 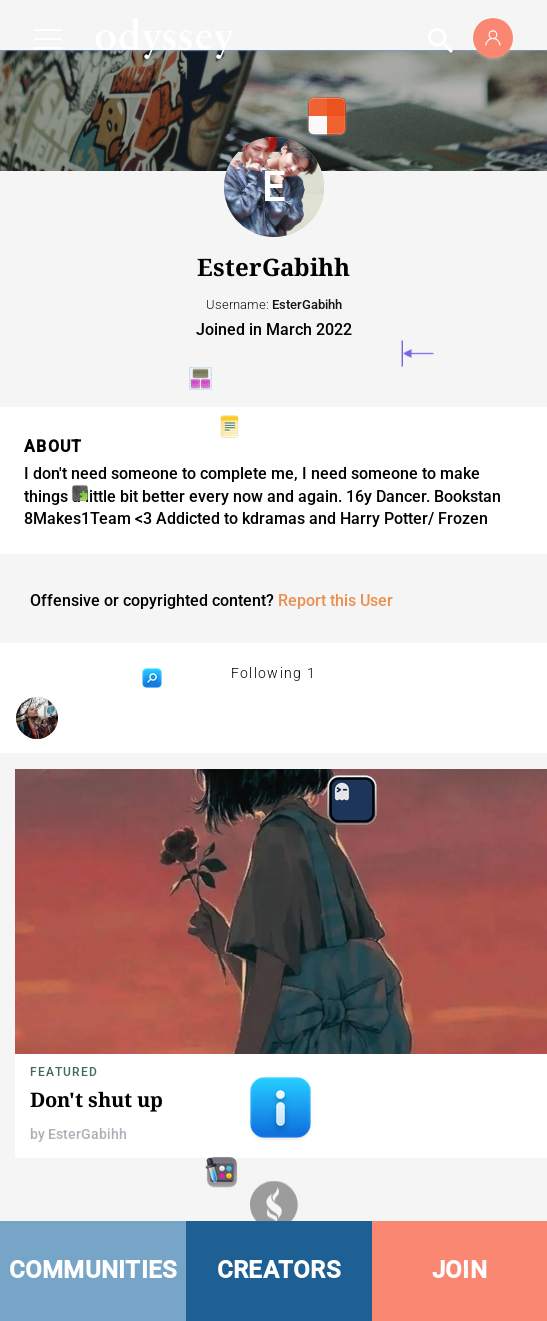 What do you see at coordinates (352, 800) in the screenshot?
I see `open ghostty terminal application` at bounding box center [352, 800].